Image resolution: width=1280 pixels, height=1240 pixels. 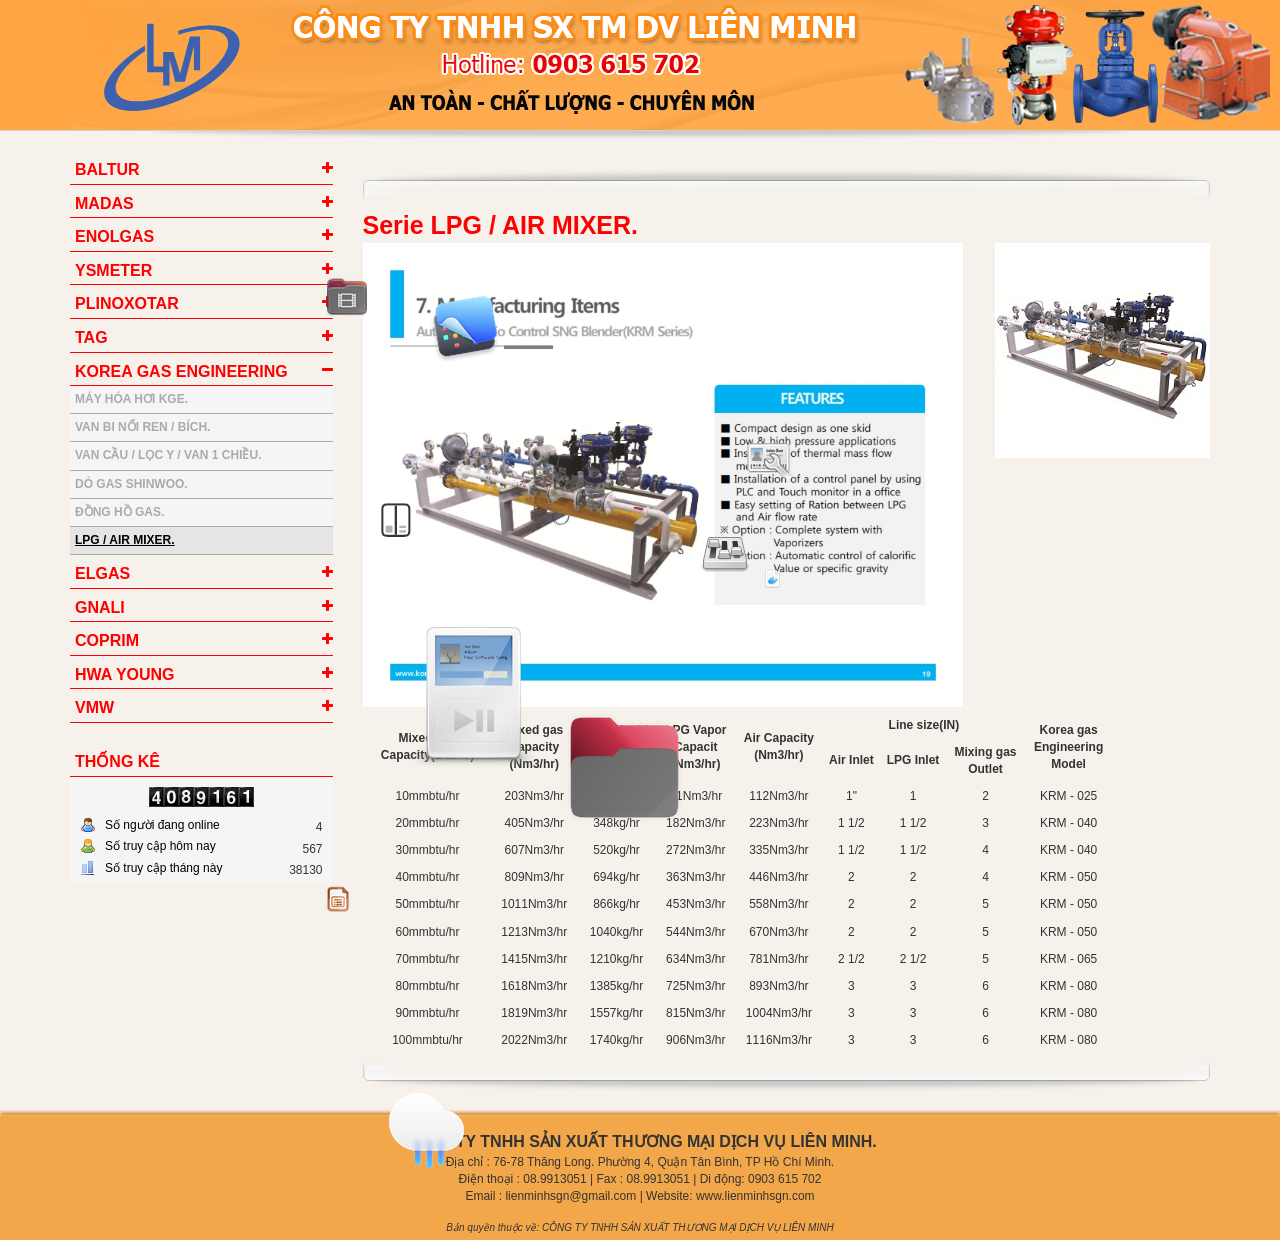 I want to click on drop files here to move them into this folder, so click(x=624, y=767).